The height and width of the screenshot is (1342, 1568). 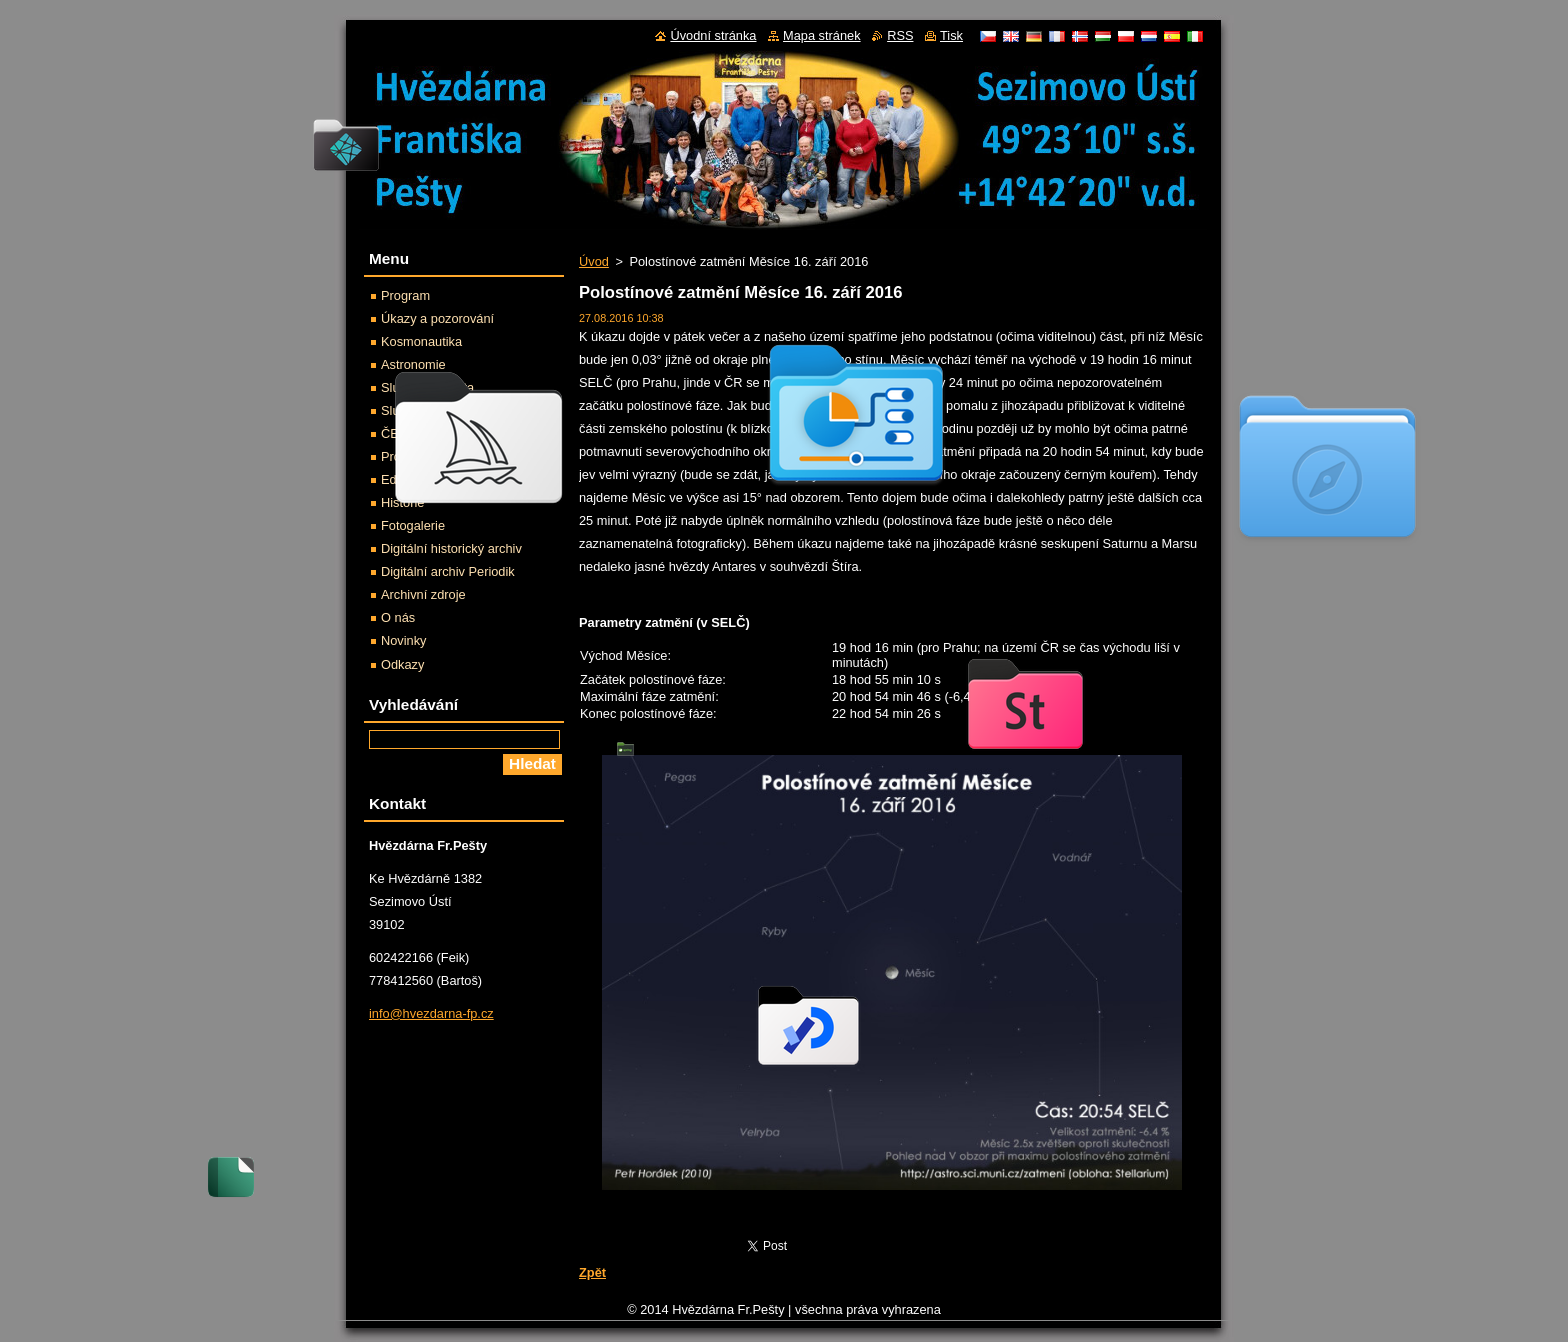 I want to click on open midjourney projects folder, so click(x=478, y=442).